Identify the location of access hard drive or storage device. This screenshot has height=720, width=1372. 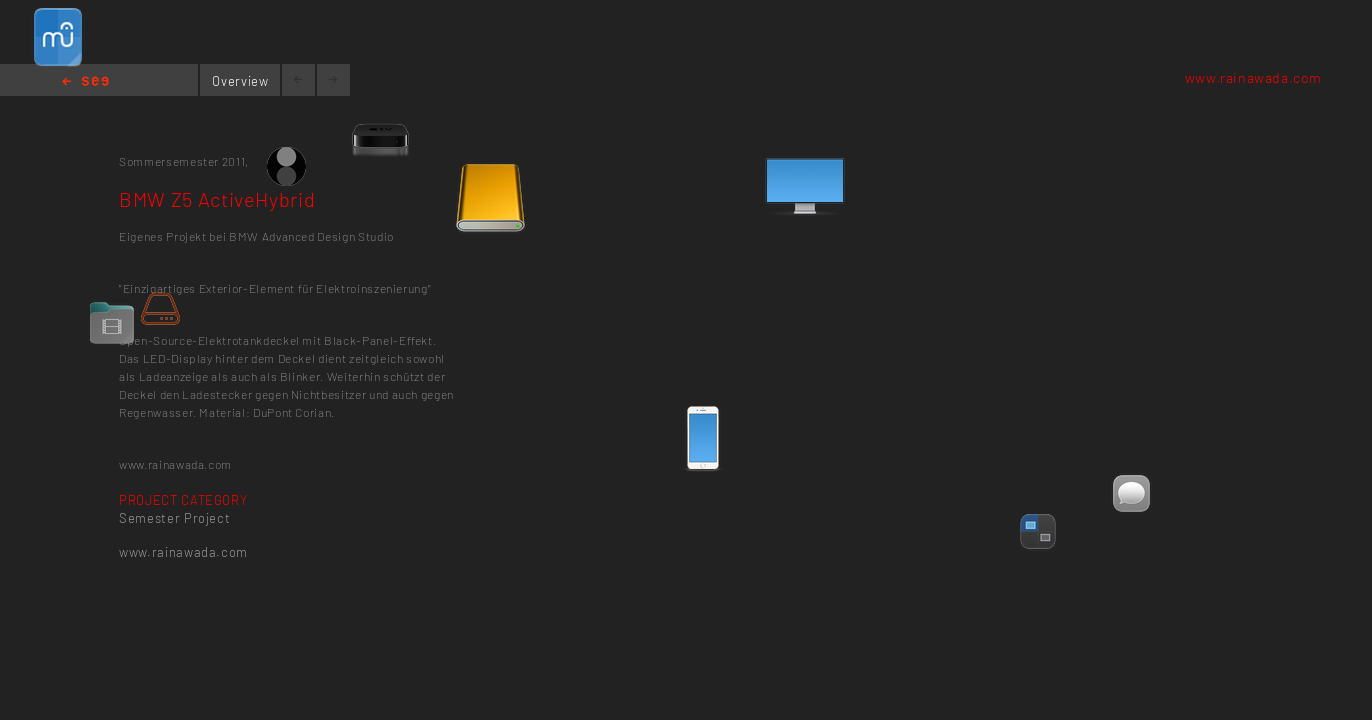
(160, 307).